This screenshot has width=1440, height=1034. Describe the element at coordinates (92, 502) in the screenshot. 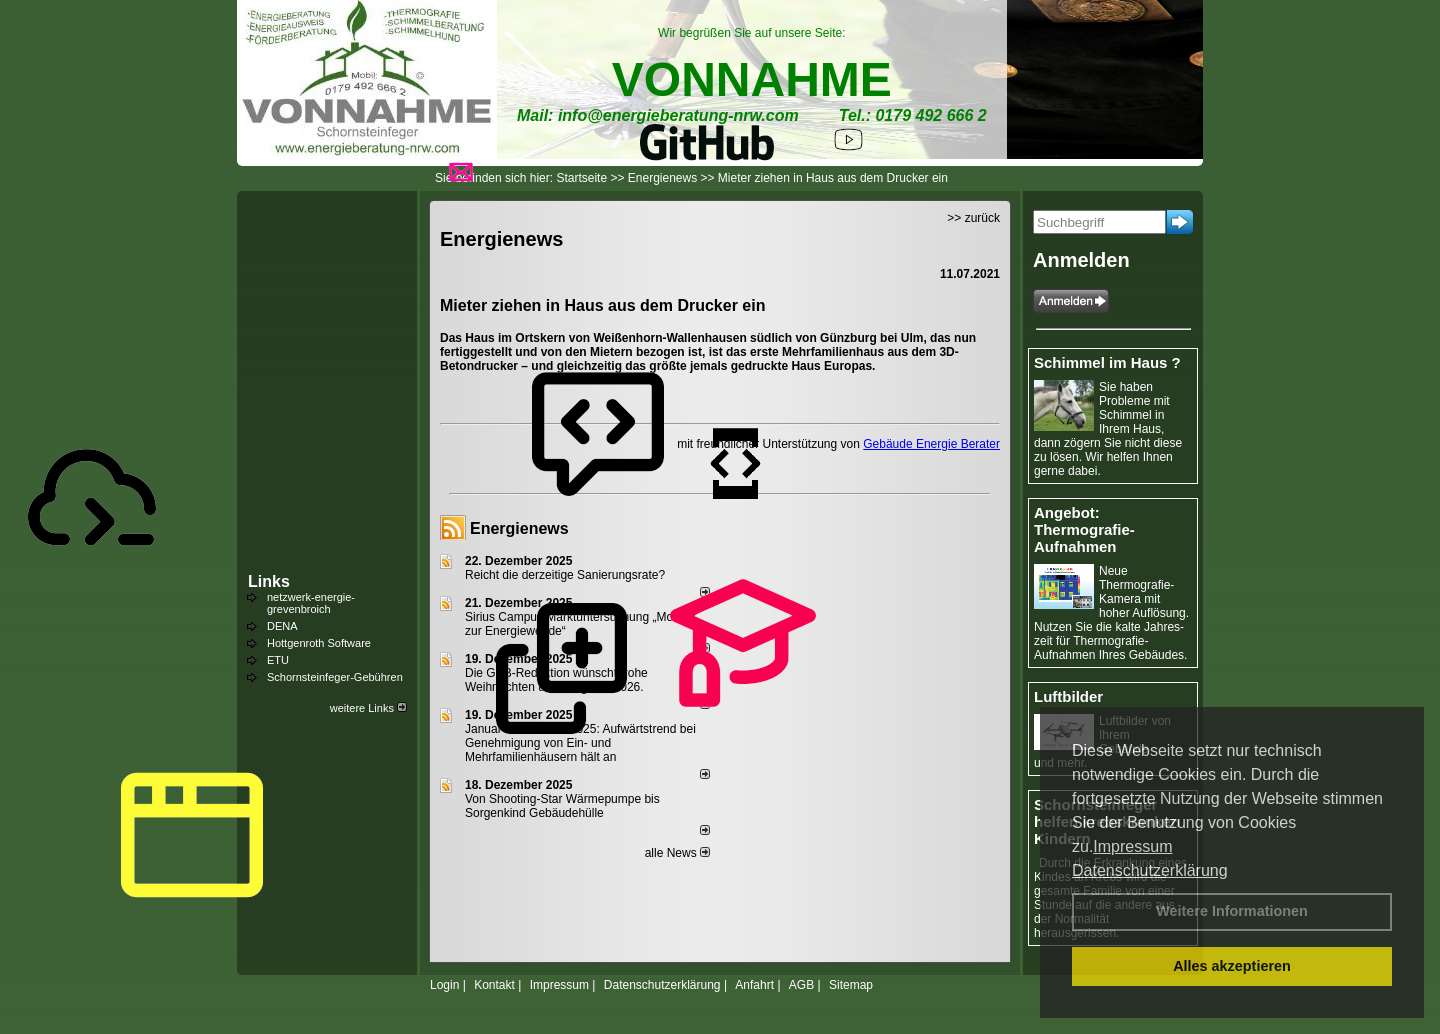

I see `access cloud-based AI agent or assistant` at that location.